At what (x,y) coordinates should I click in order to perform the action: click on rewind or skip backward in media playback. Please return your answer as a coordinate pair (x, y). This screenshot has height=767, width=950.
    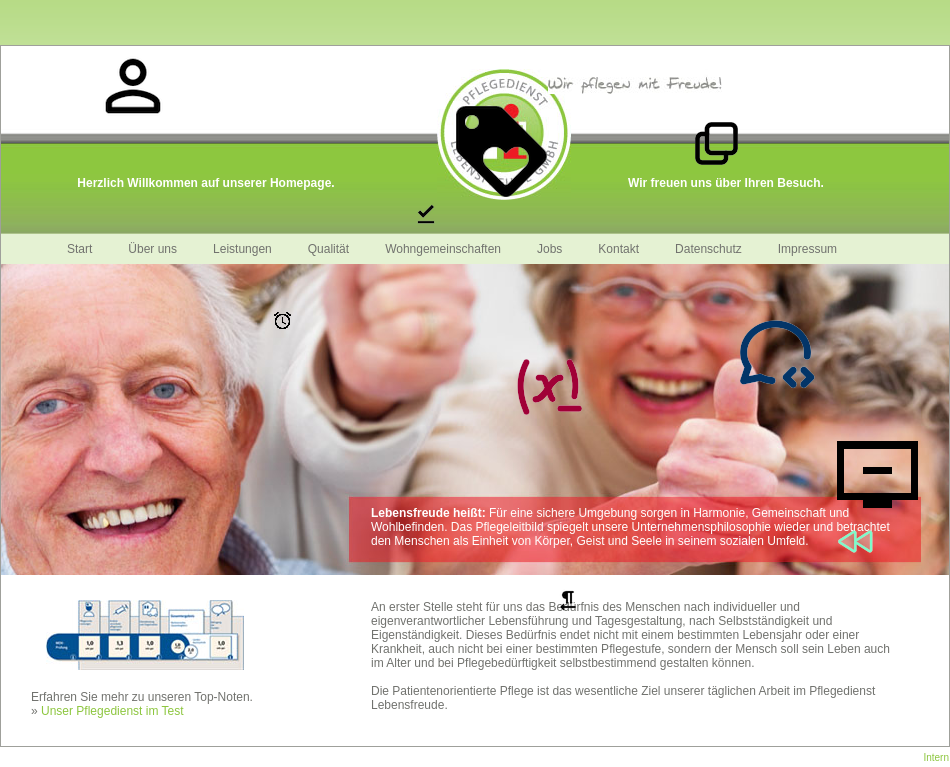
    Looking at the image, I should click on (856, 541).